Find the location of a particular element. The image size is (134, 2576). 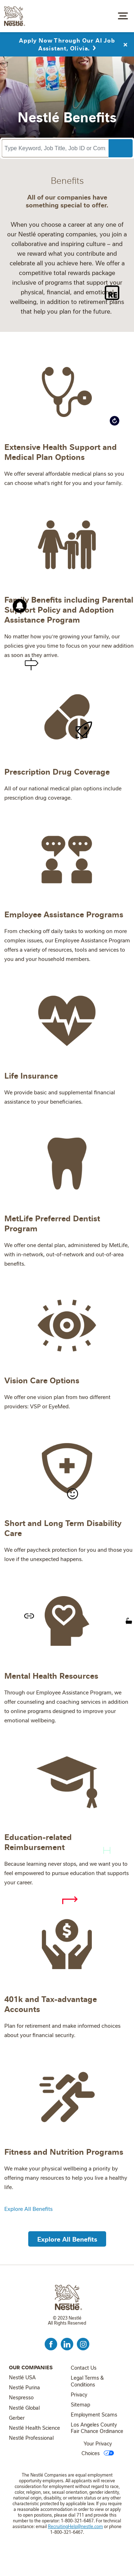

copy or share a link is located at coordinates (29, 1616).